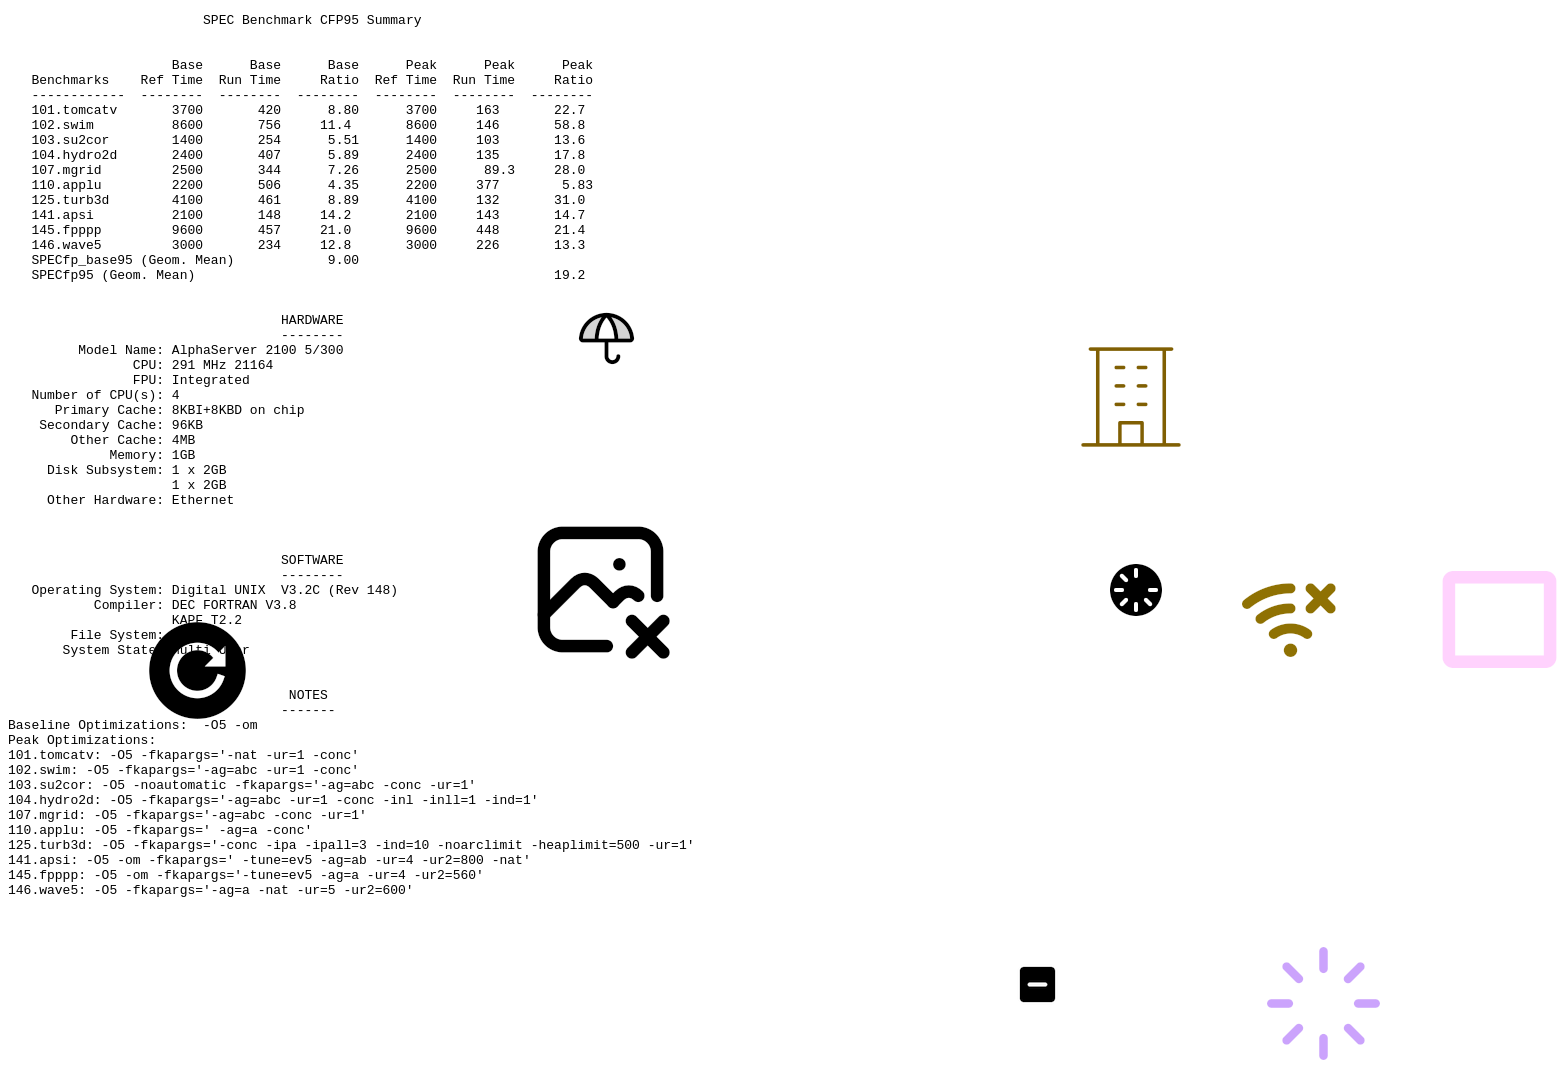  What do you see at coordinates (1136, 590) in the screenshot?
I see `loading content in progress` at bounding box center [1136, 590].